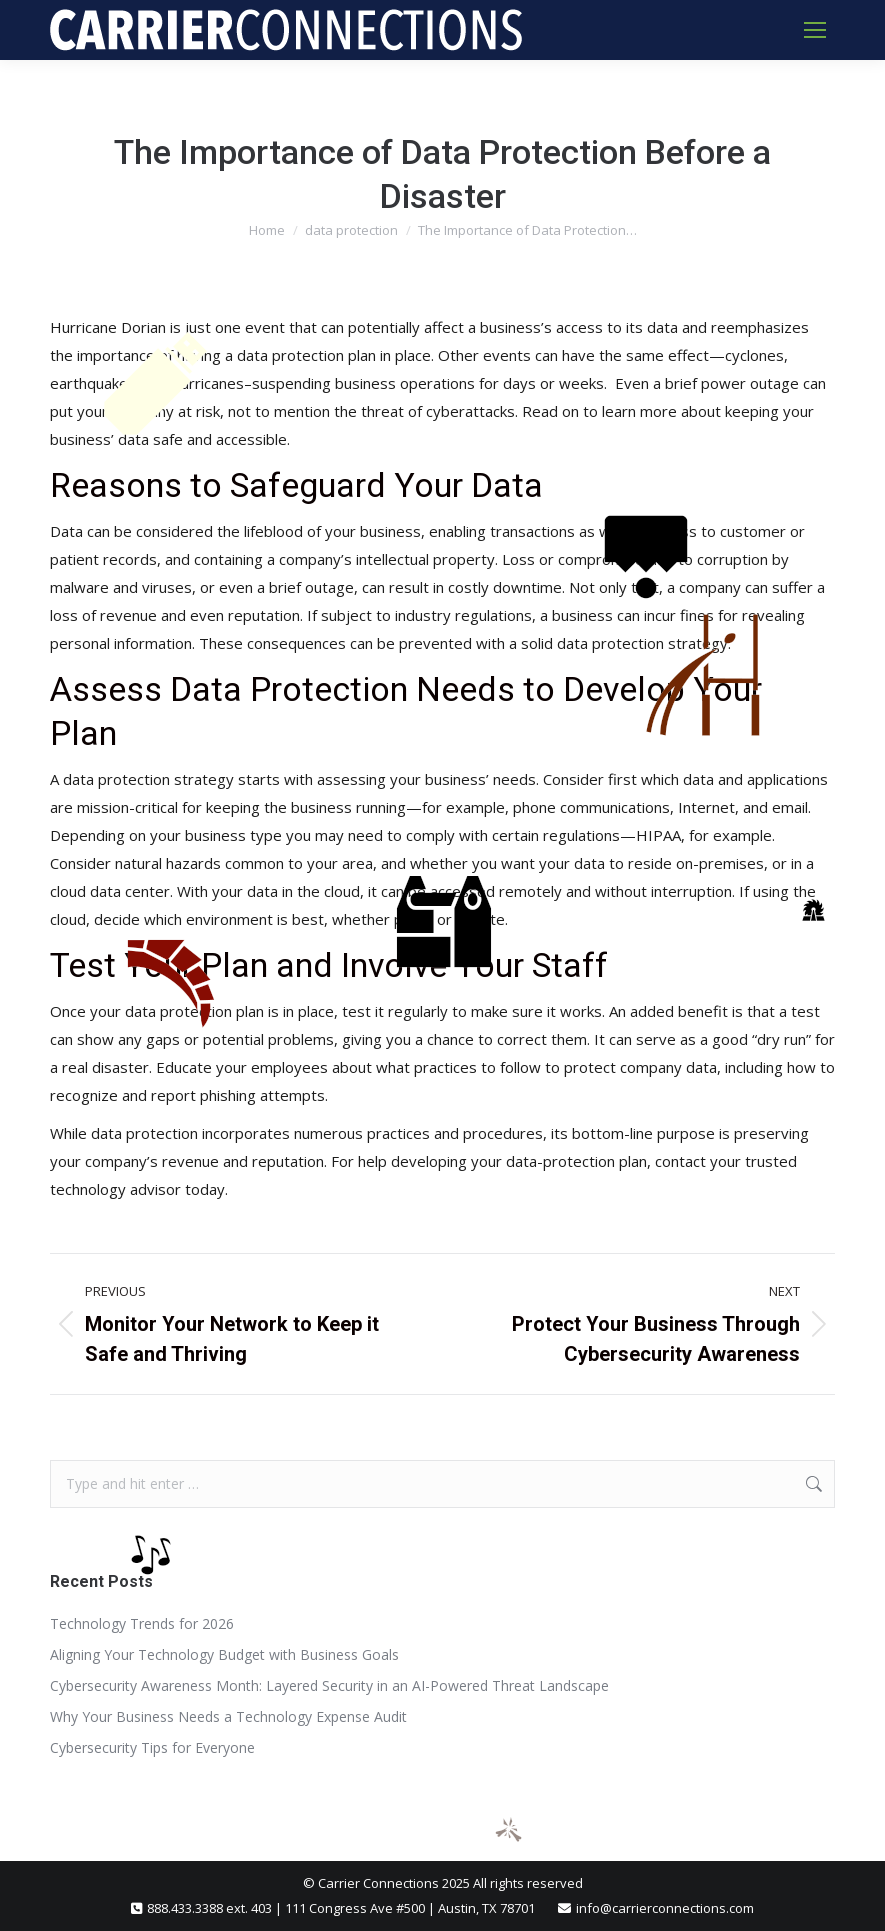 The width and height of the screenshot is (885, 1931). I want to click on indicates a successful rugby conversion kick, so click(706, 676).